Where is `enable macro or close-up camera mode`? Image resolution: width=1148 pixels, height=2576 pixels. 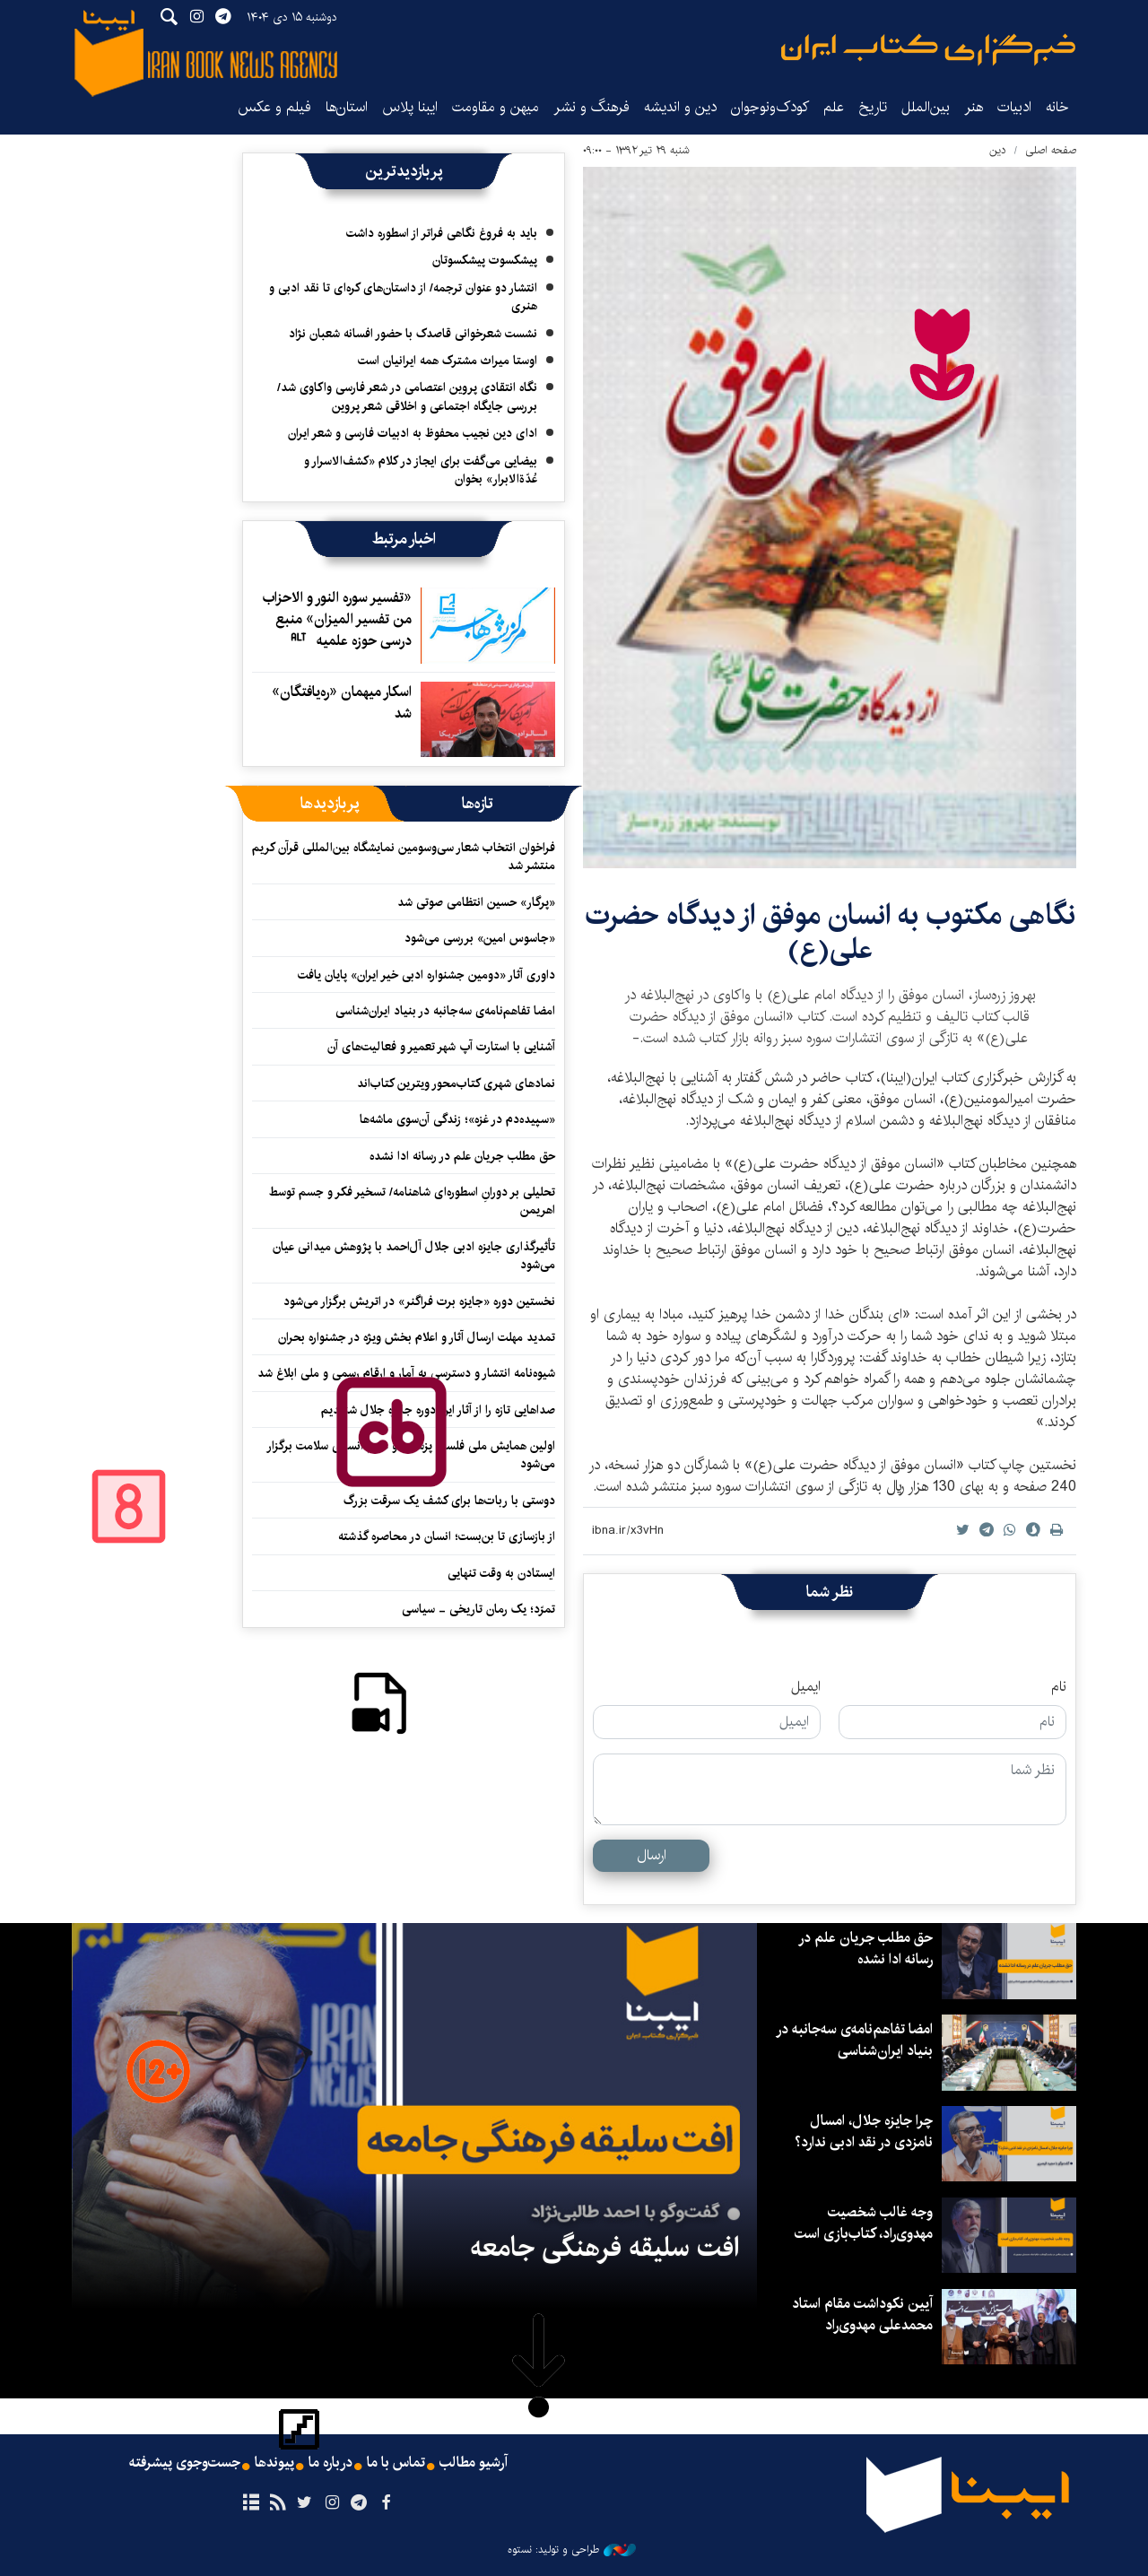 enable macro or close-up camera mode is located at coordinates (942, 354).